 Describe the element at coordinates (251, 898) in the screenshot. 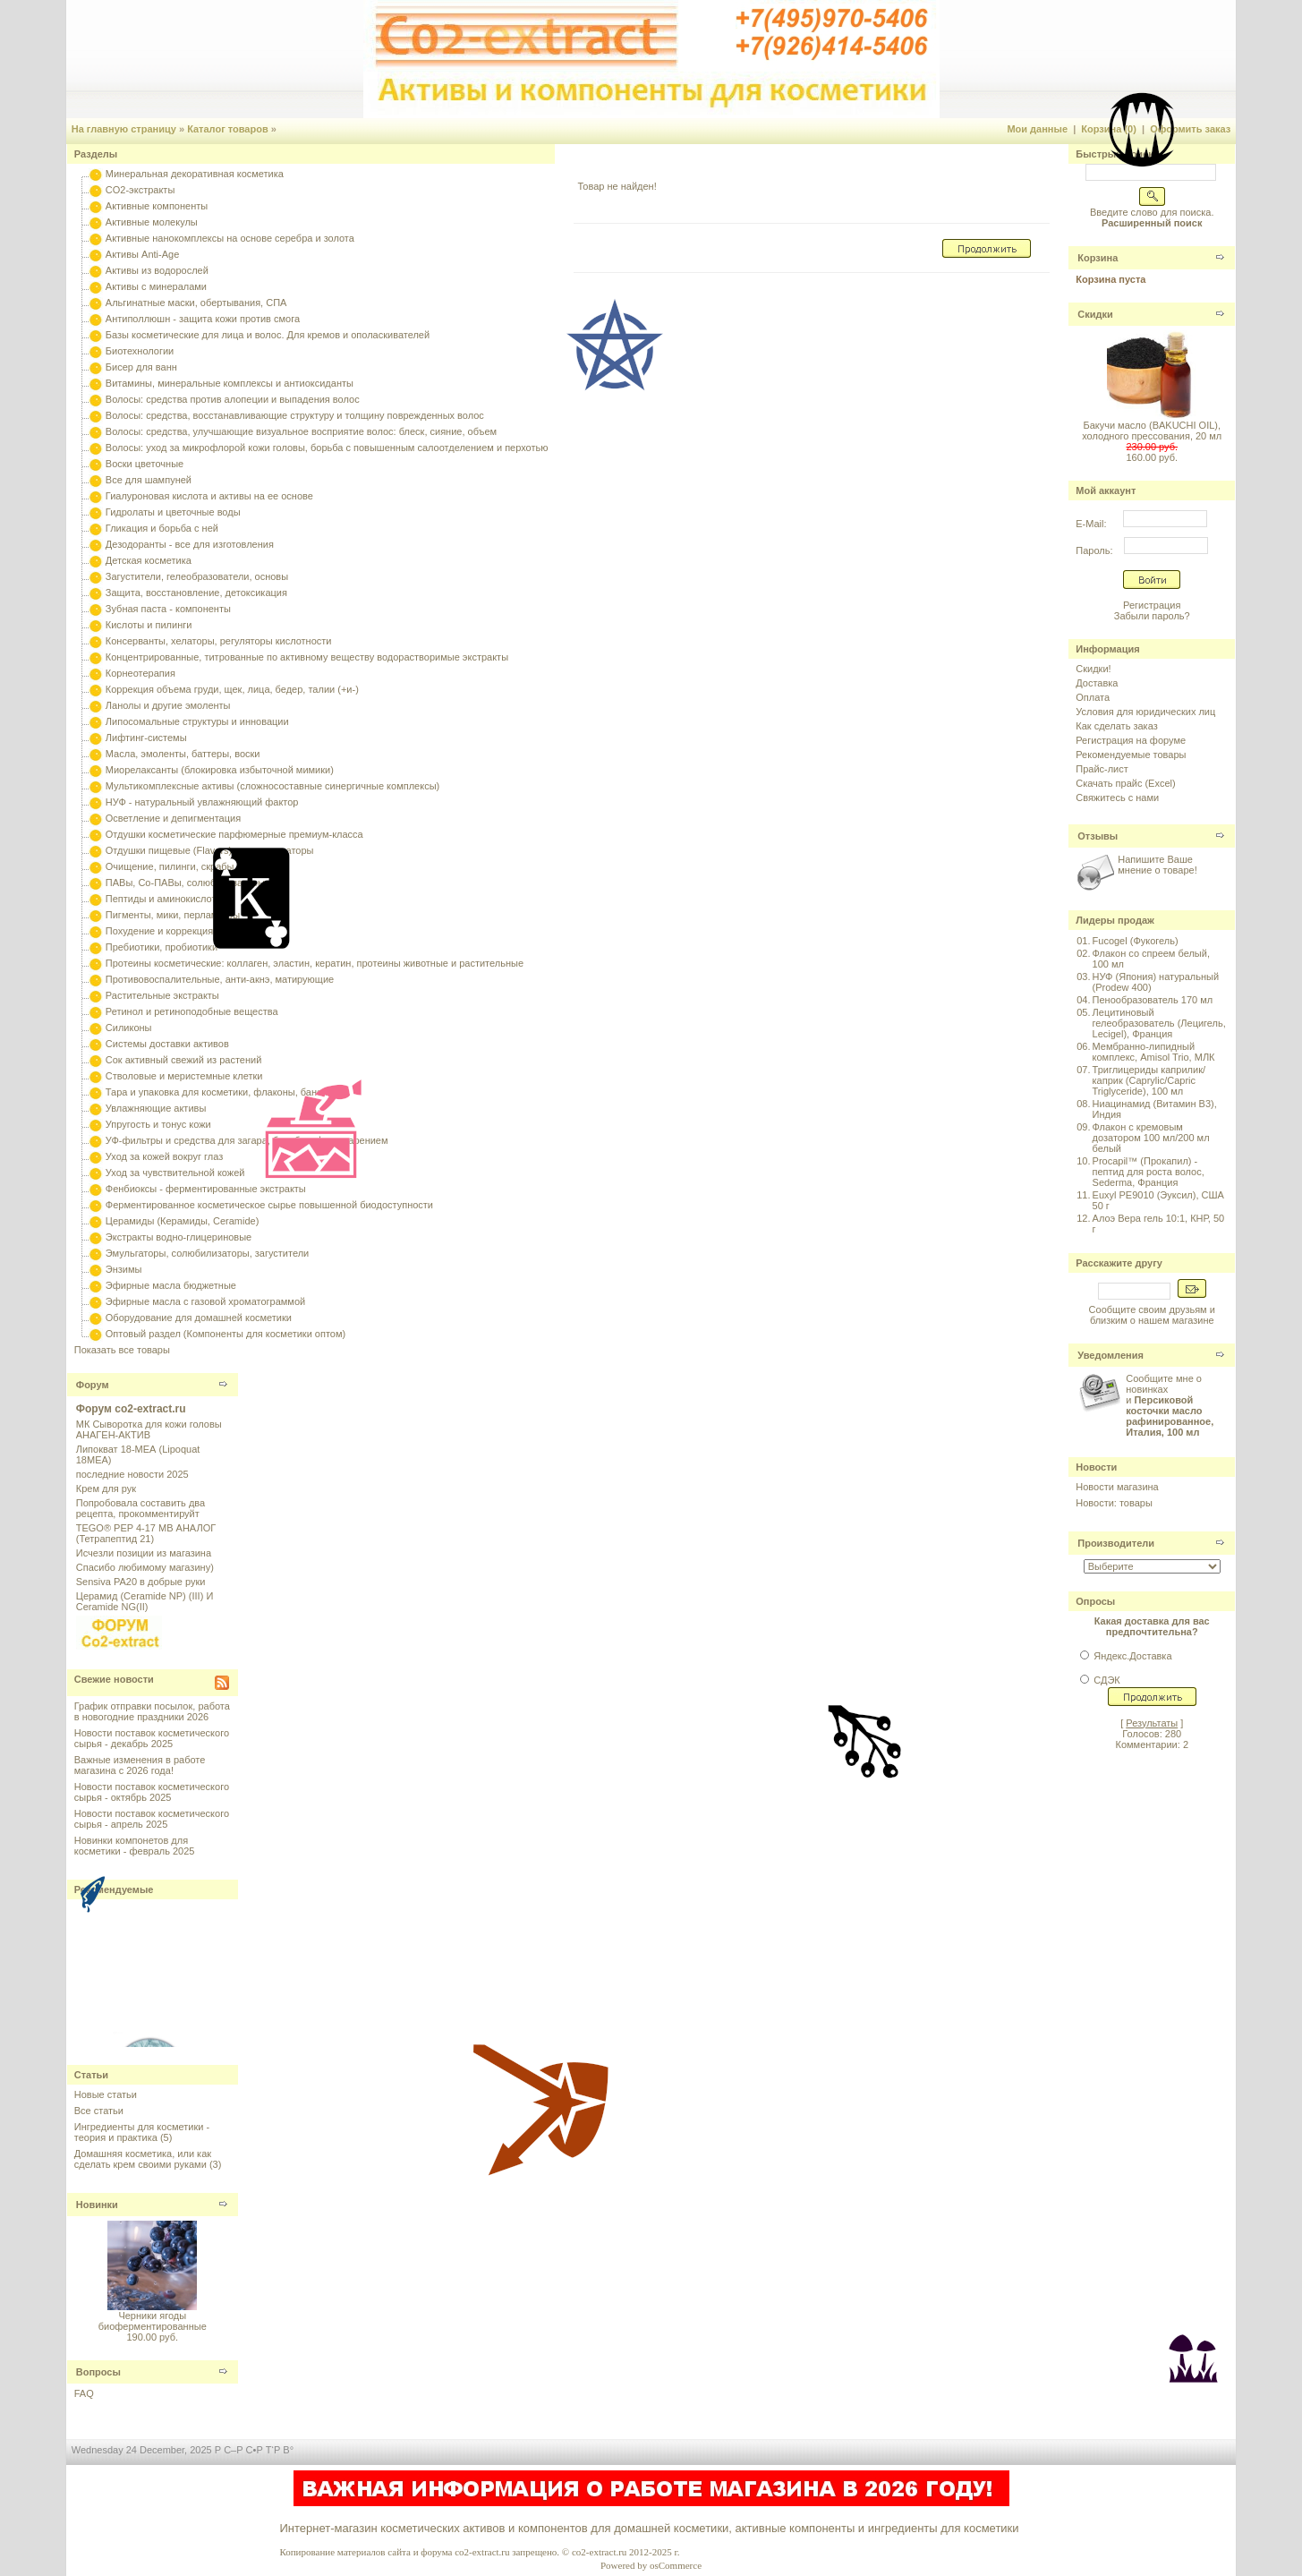

I see `king of clubs playing card` at that location.